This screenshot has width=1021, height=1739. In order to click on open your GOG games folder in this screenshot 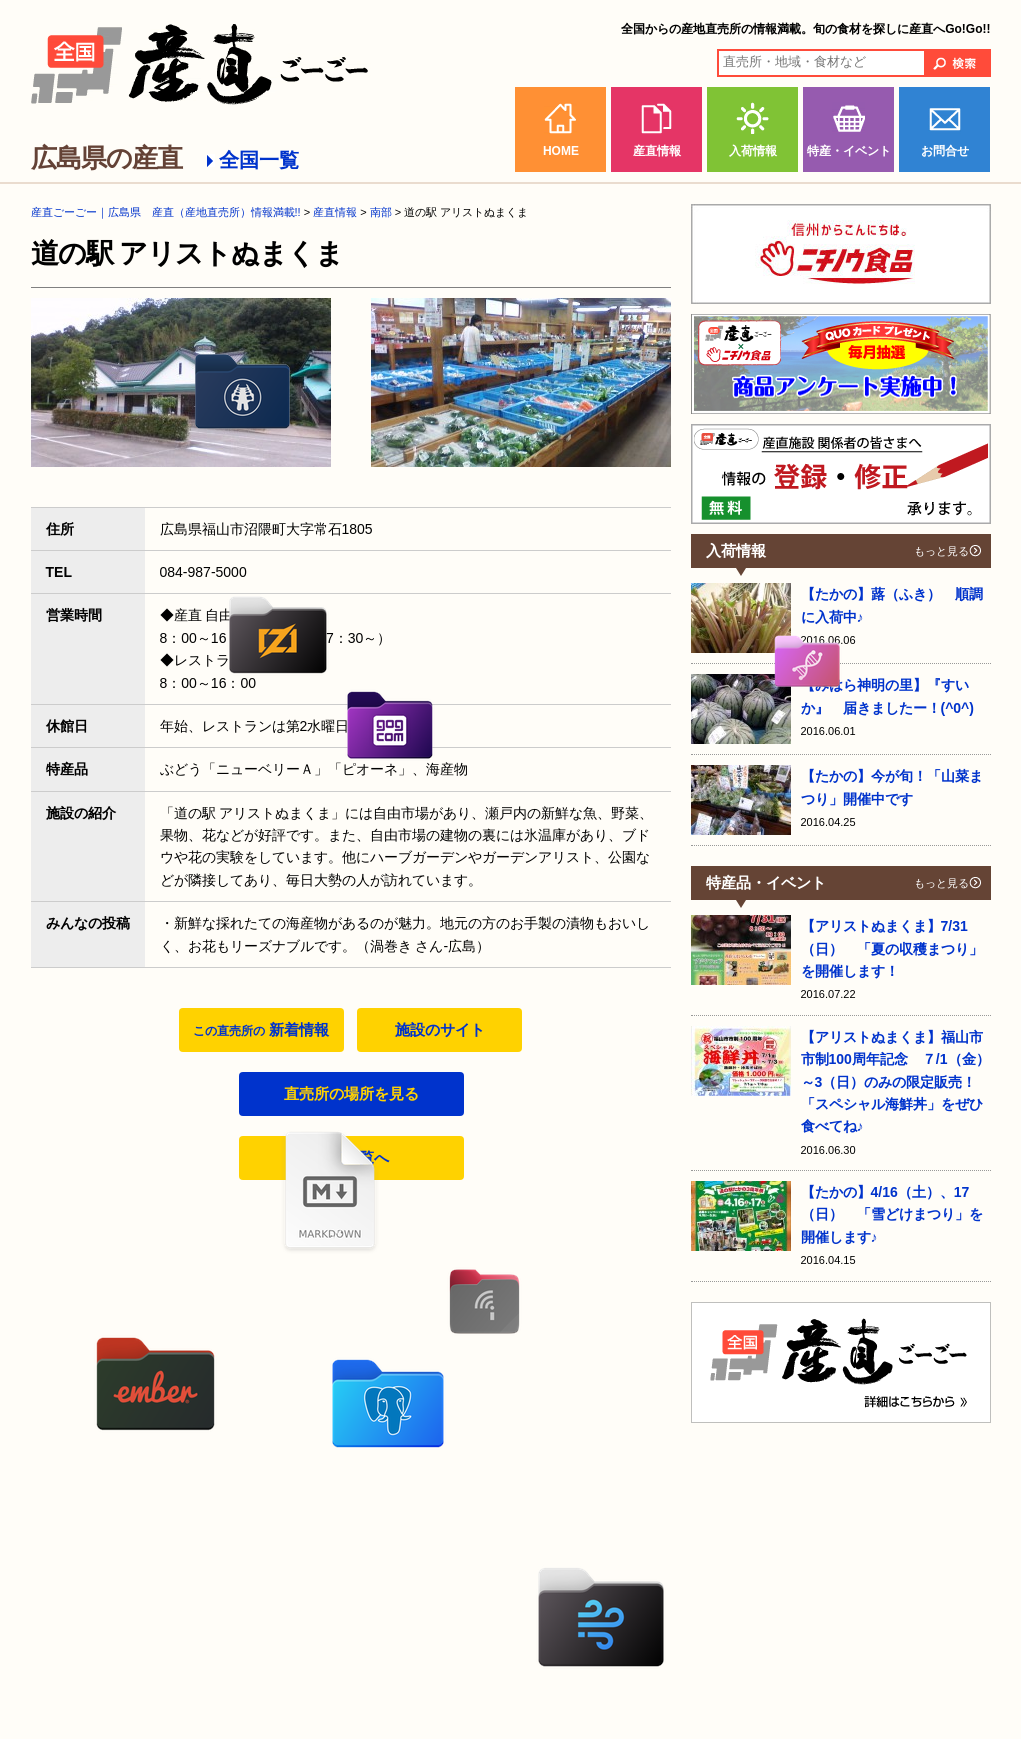, I will do `click(389, 727)`.